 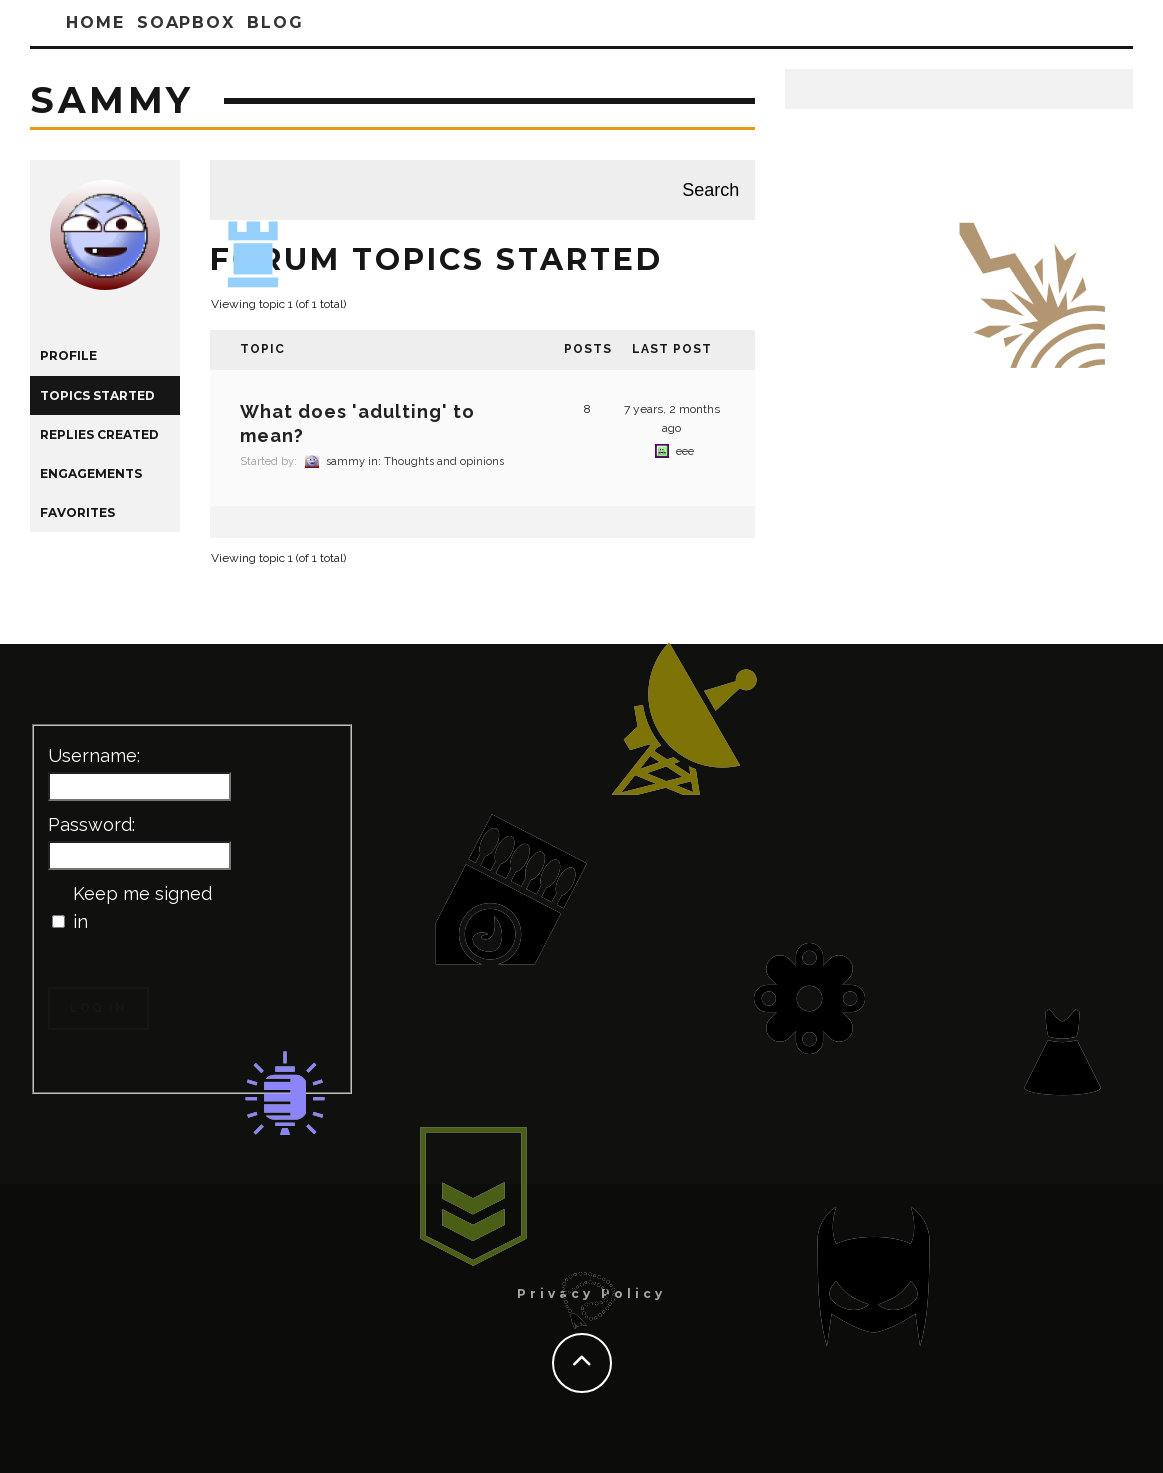 I want to click on access asian or lunar new year themed content, so click(x=285, y=1093).